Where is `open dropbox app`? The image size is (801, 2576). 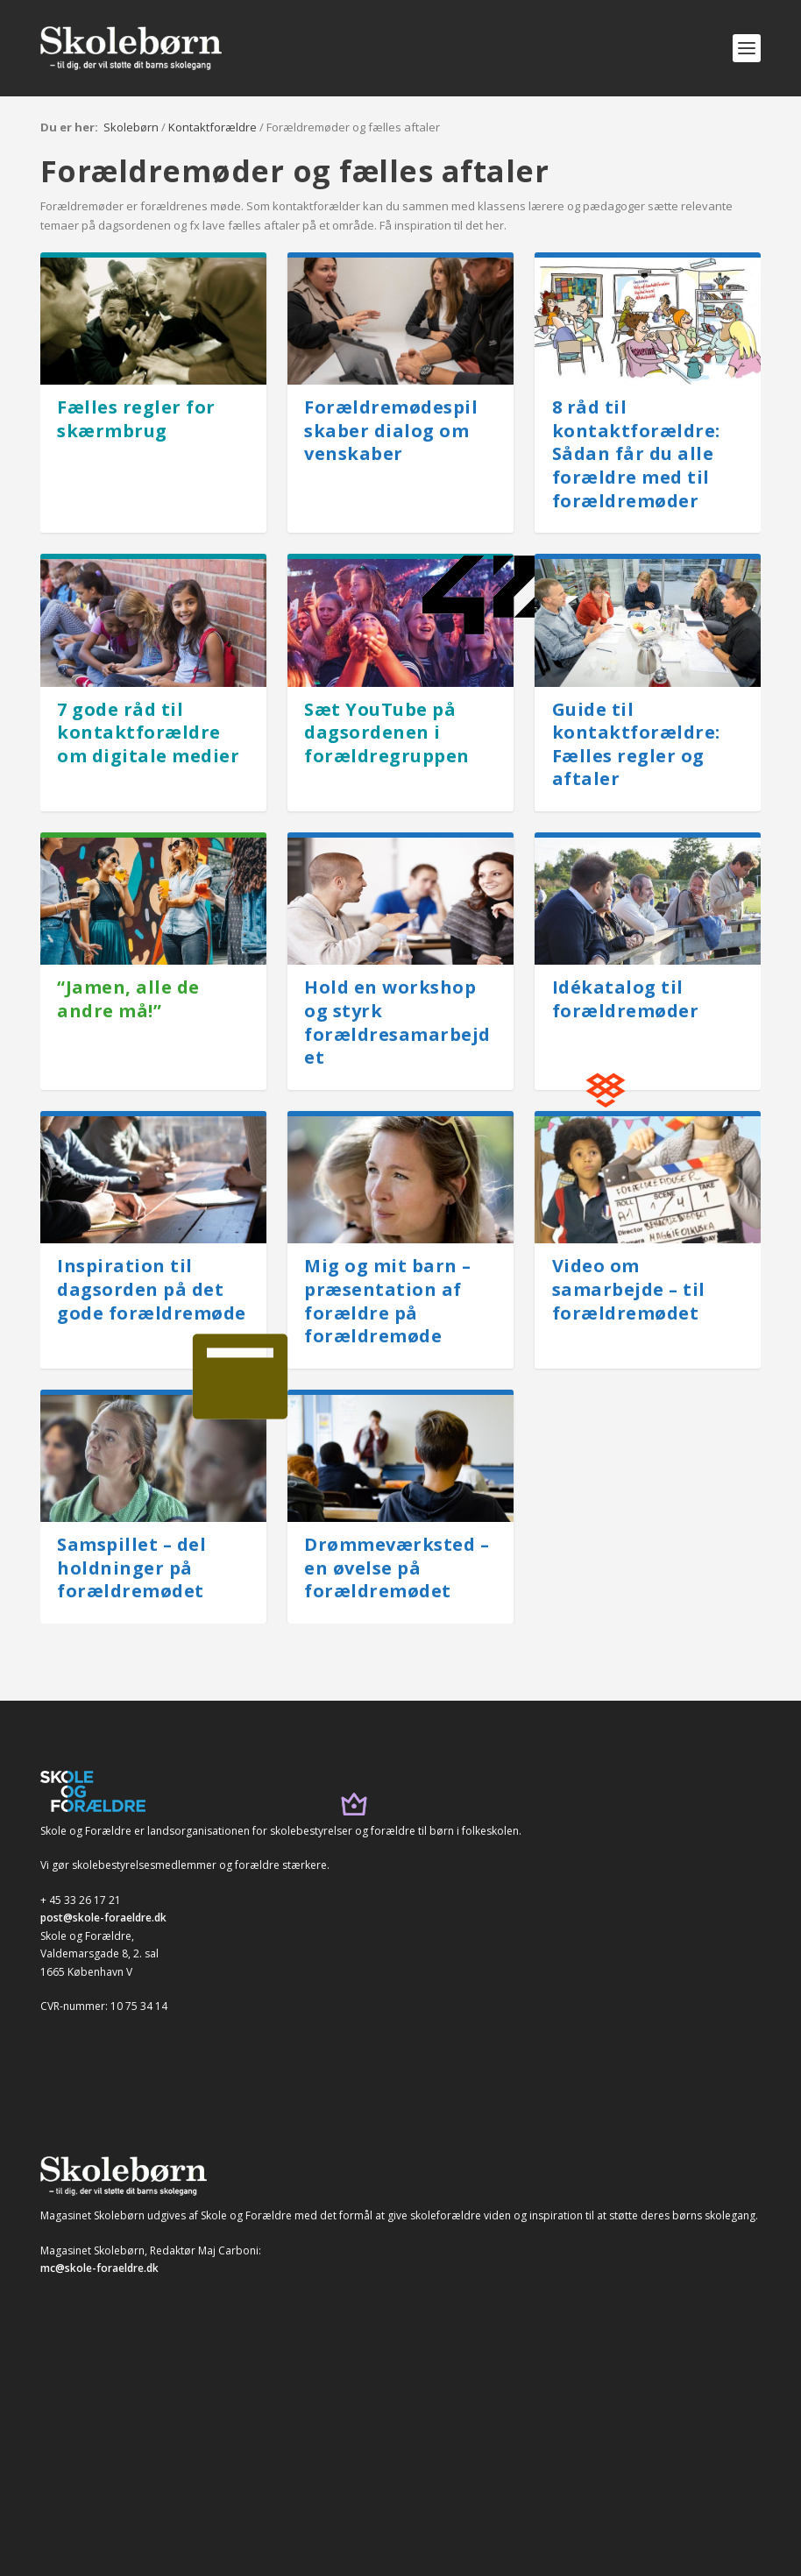 open dropbox app is located at coordinates (606, 1089).